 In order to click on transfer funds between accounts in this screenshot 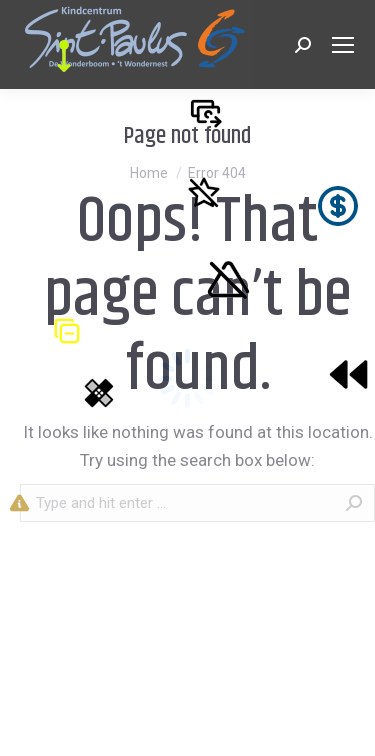, I will do `click(205, 111)`.